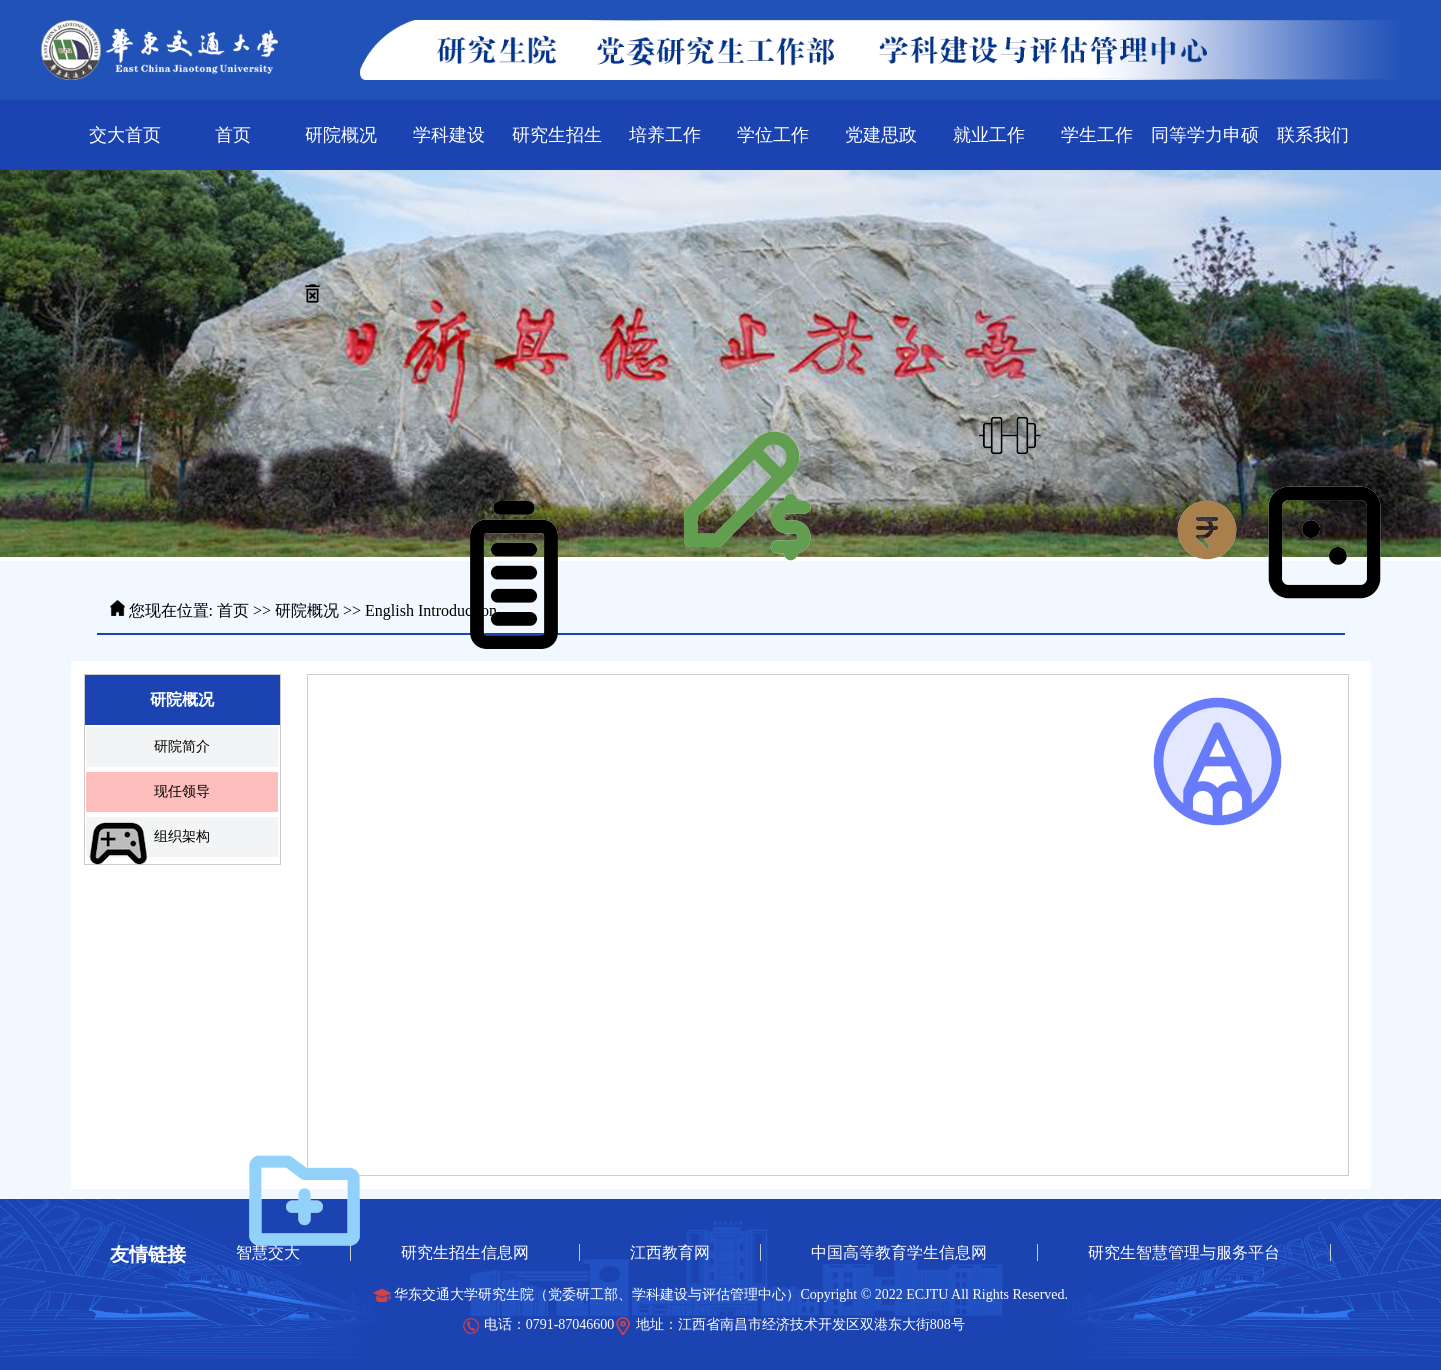  Describe the element at coordinates (1324, 542) in the screenshot. I see `roll dice or generate random number` at that location.